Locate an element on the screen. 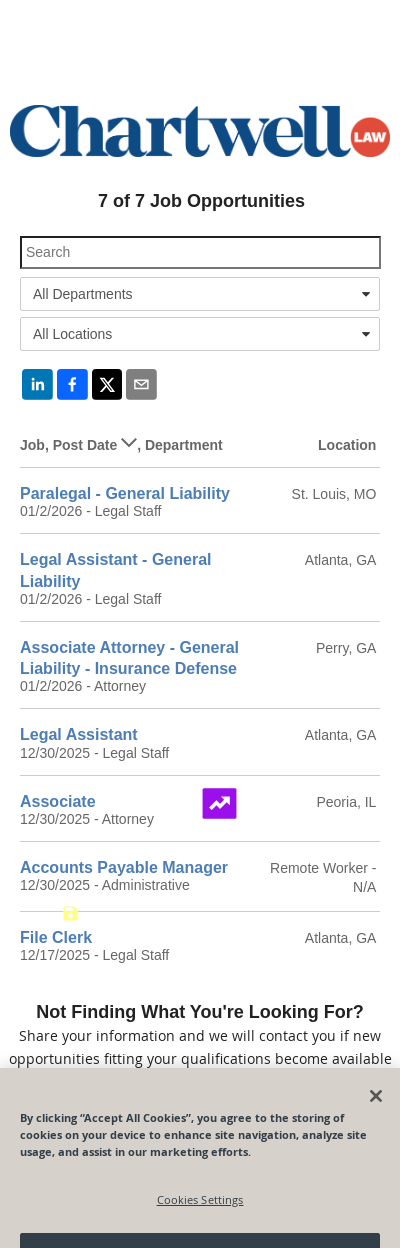 Image resolution: width=400 pixels, height=1248 pixels. save current file or document is located at coordinates (70, 913).